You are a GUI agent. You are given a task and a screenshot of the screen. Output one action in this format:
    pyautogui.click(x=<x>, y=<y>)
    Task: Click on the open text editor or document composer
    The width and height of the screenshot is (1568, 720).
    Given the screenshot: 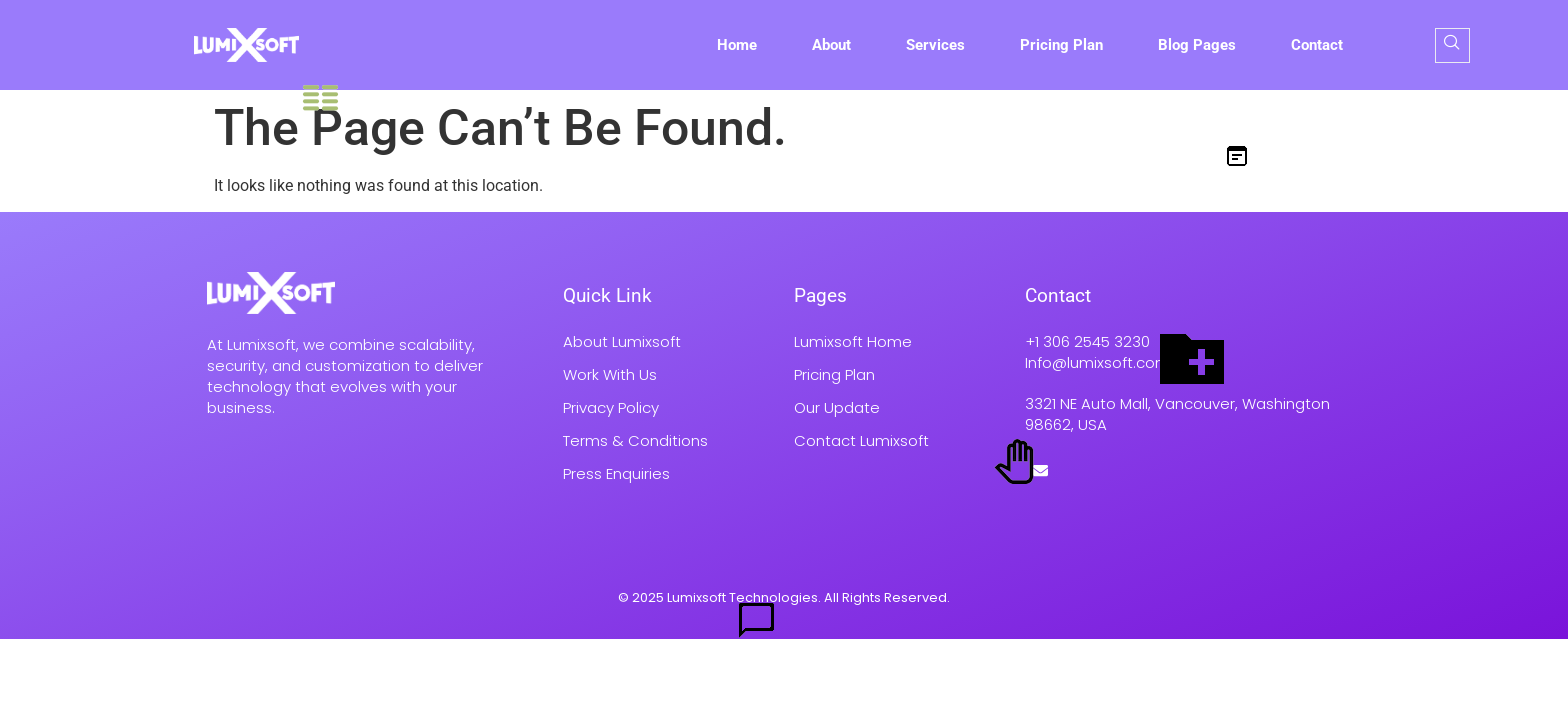 What is the action you would take?
    pyautogui.click(x=1237, y=156)
    